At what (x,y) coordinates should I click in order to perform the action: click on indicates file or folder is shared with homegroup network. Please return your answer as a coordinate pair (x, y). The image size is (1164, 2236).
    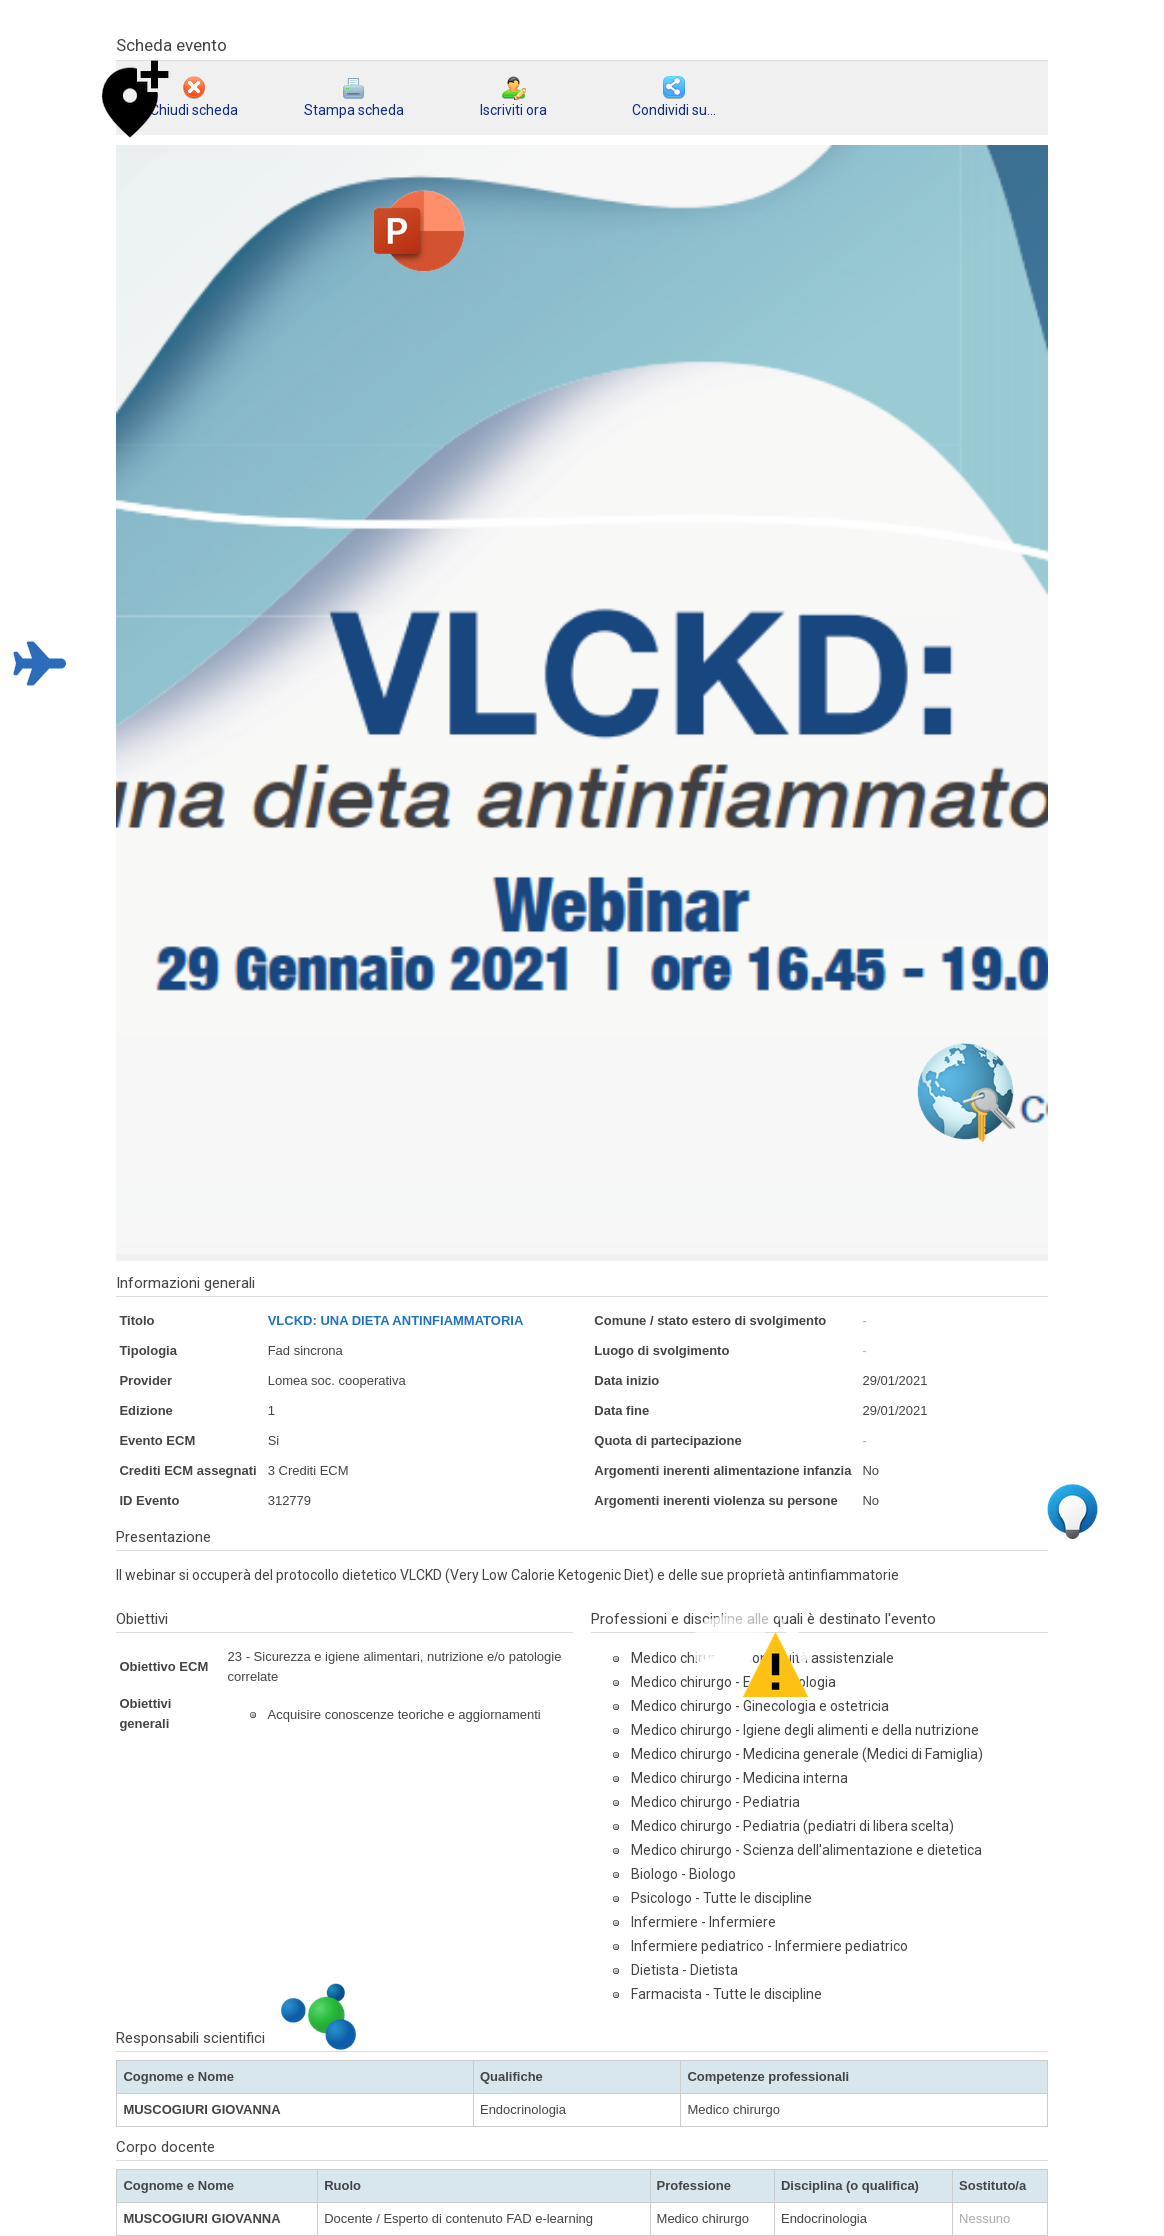
    Looking at the image, I should click on (318, 2017).